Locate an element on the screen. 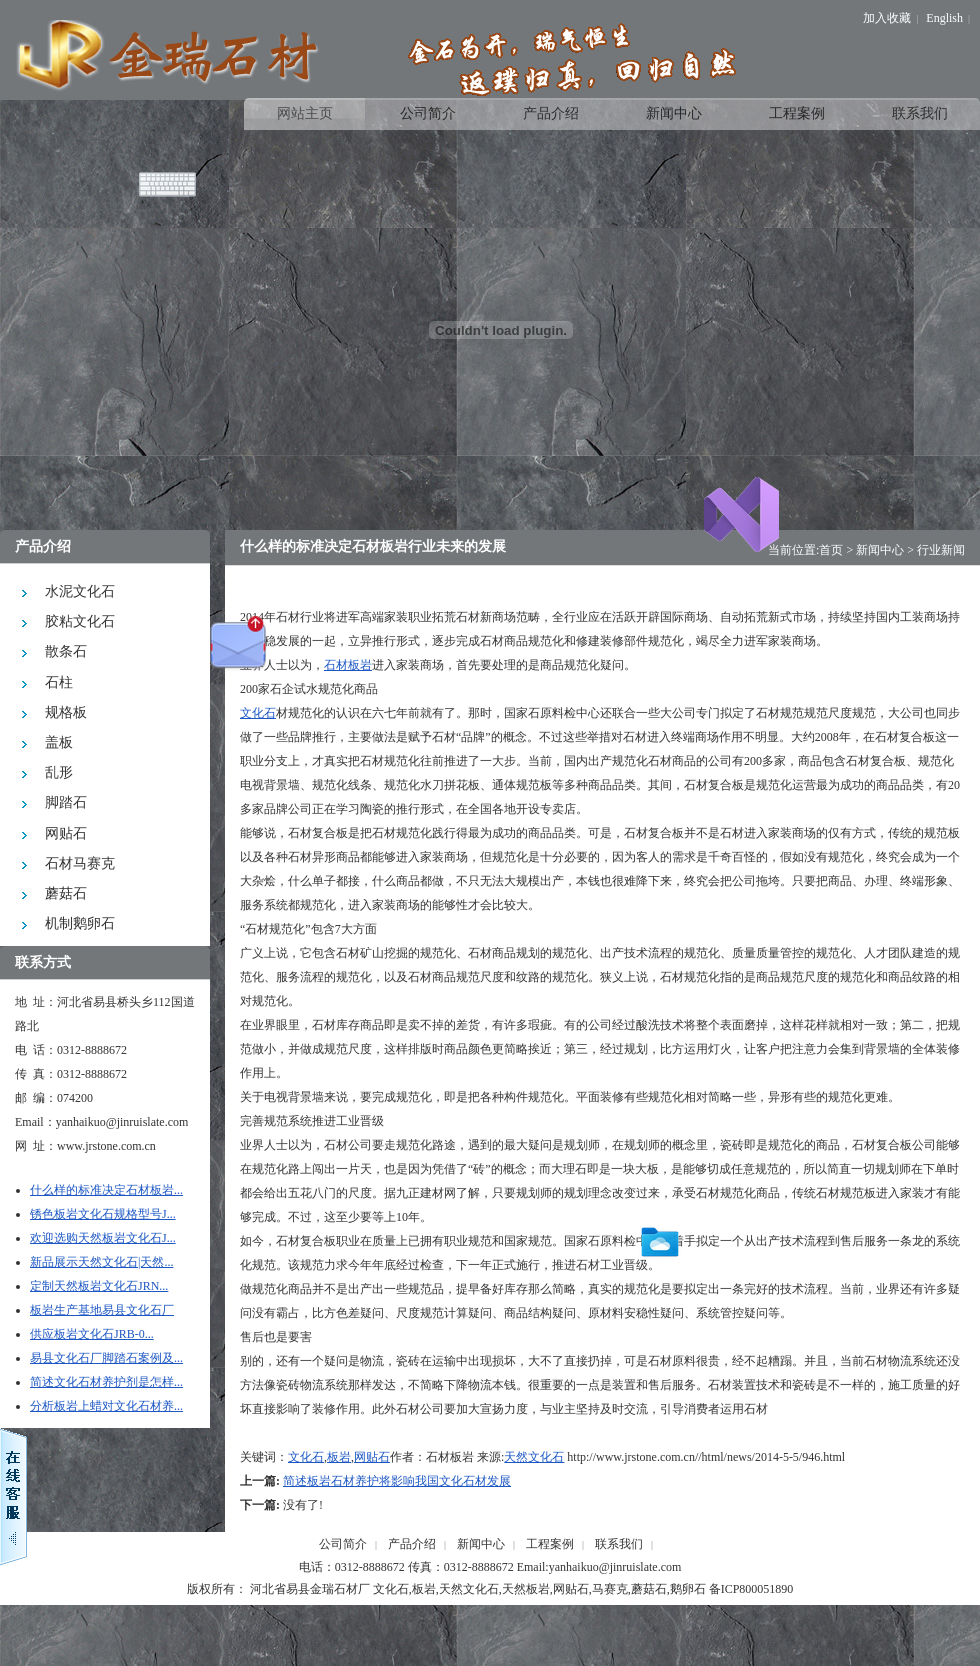 The width and height of the screenshot is (980, 1666). access keyboard settings is located at coordinates (167, 184).